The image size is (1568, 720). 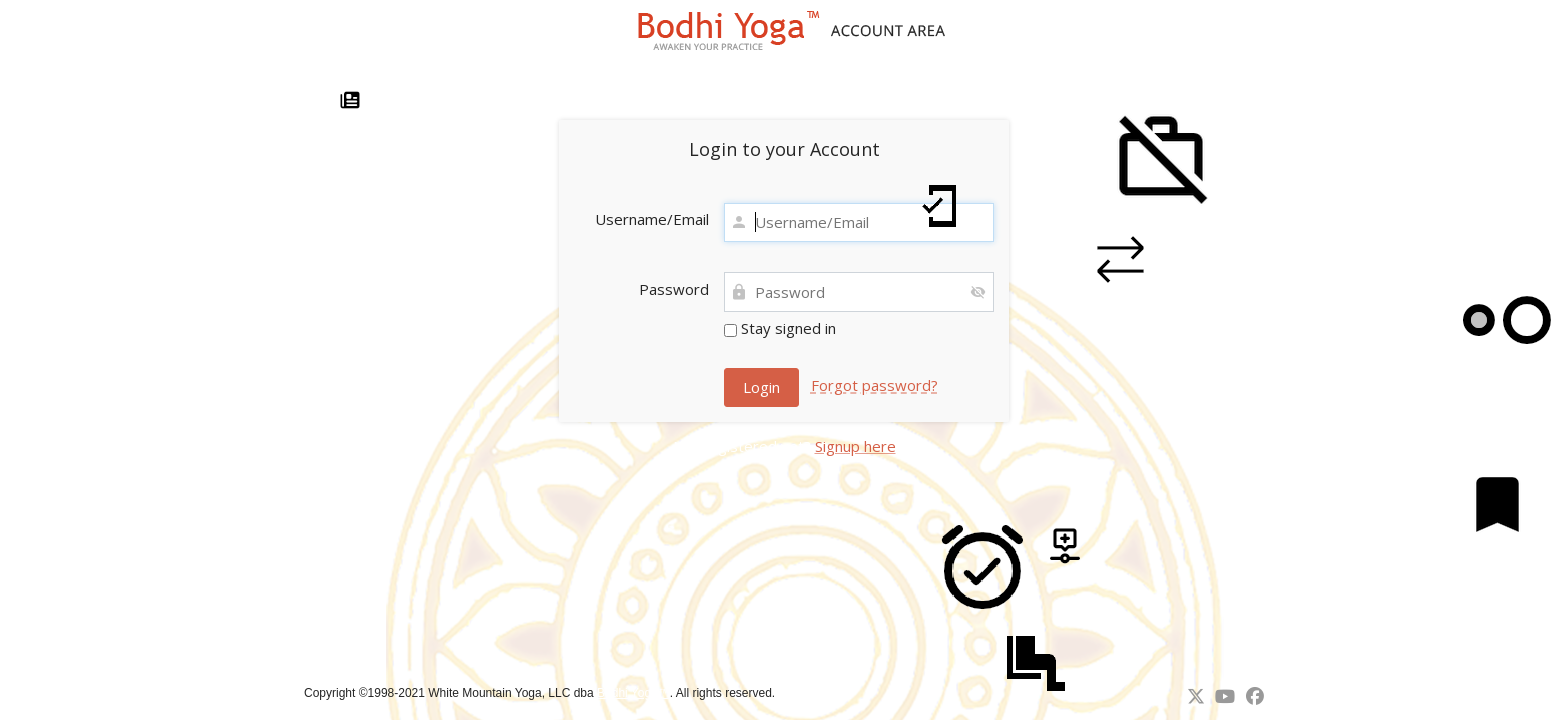 I want to click on add a new event to the timeline, so click(x=1065, y=545).